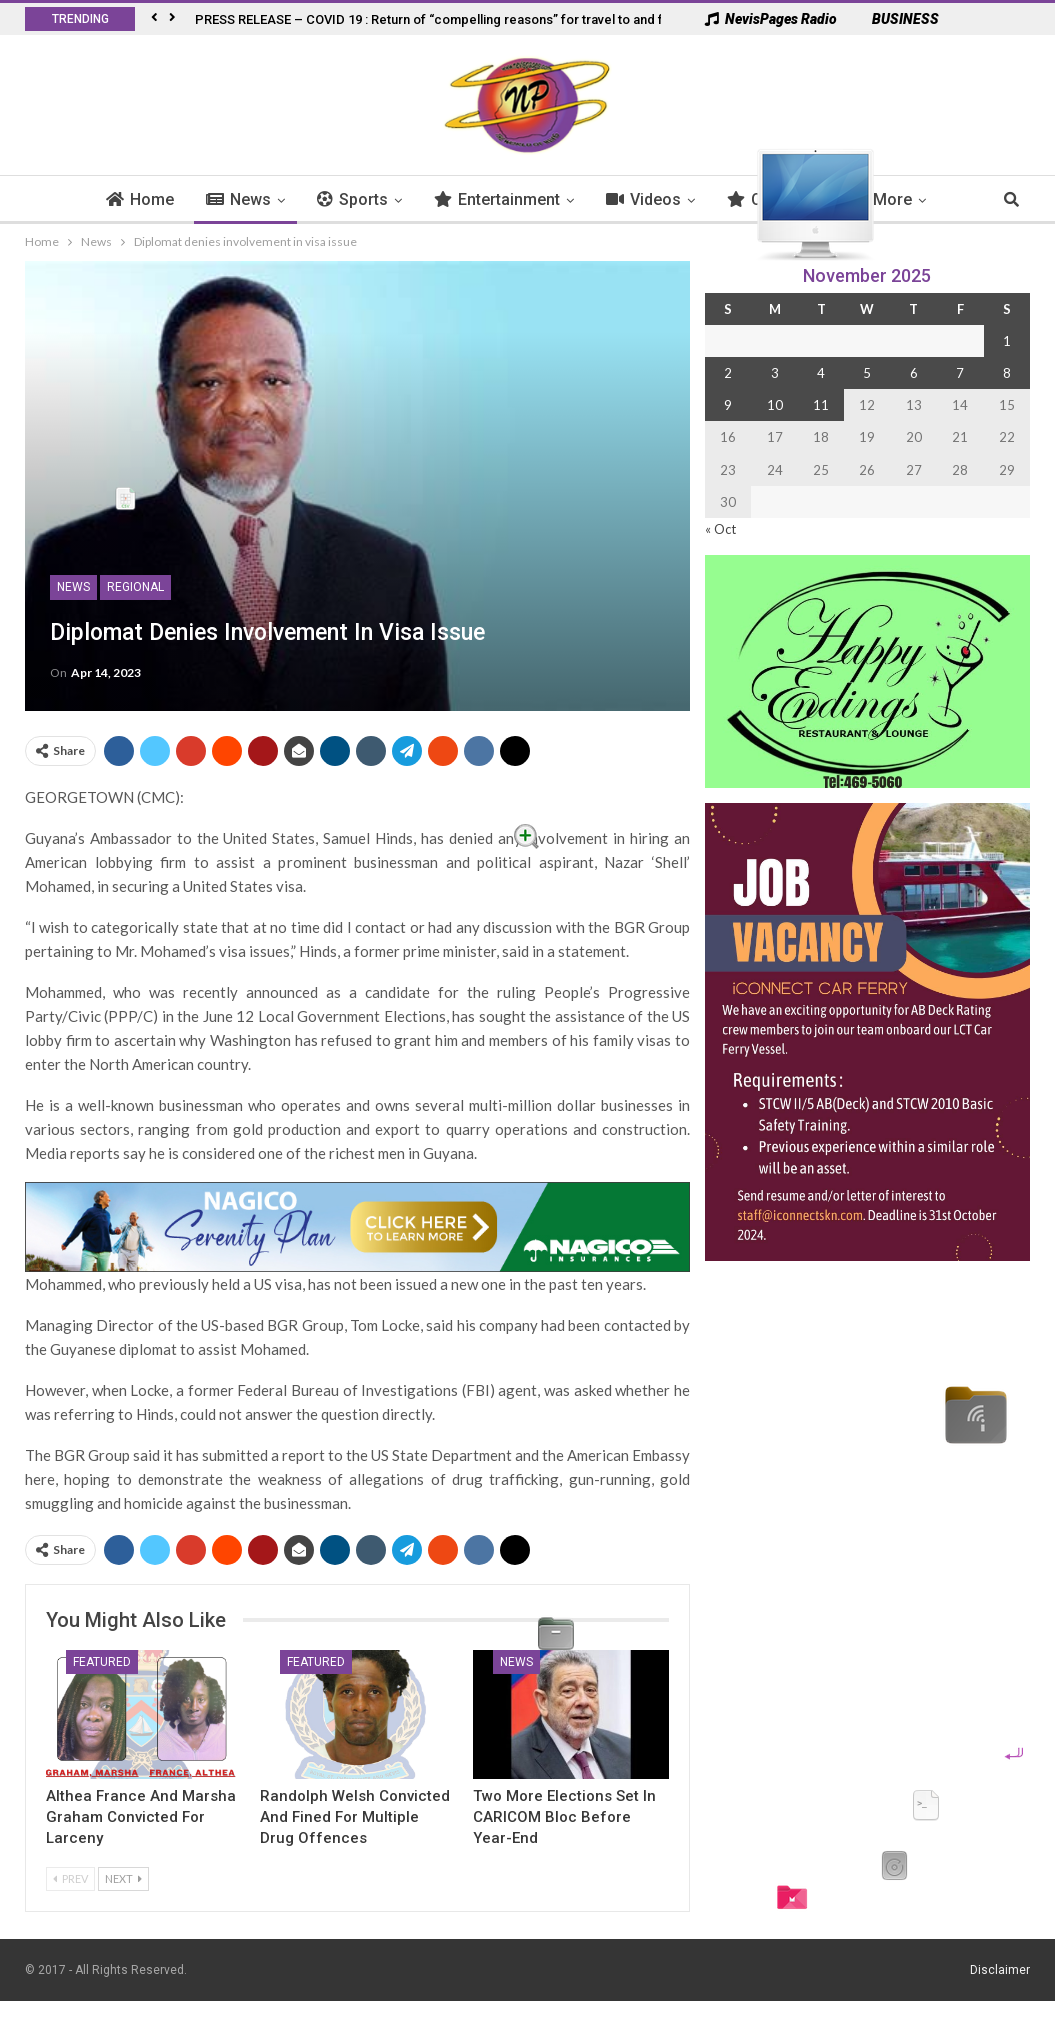  I want to click on access hard drive storage, so click(894, 1865).